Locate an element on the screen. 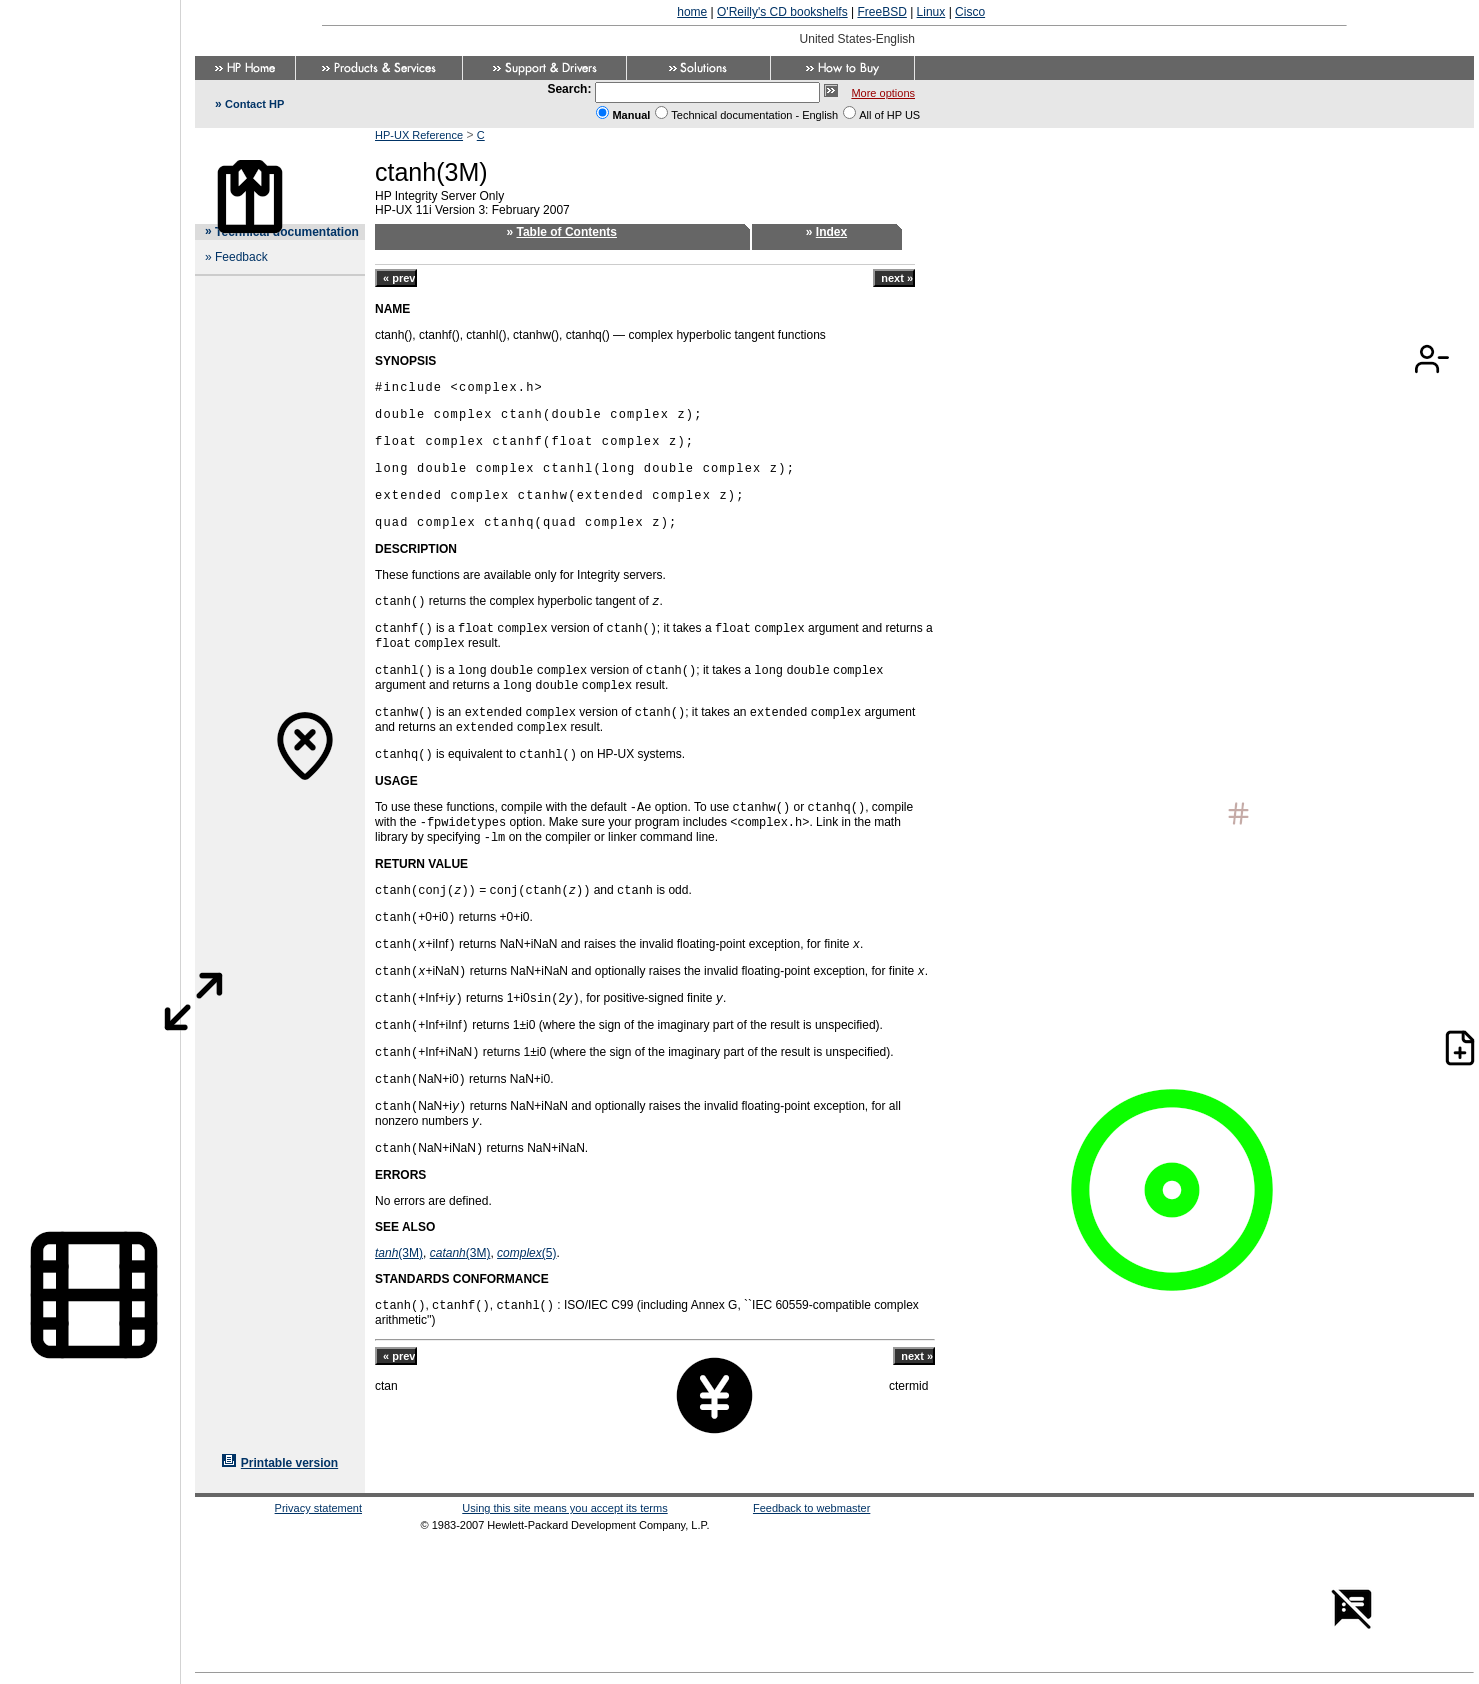 The width and height of the screenshot is (1479, 1684). create a new file is located at coordinates (1460, 1048).